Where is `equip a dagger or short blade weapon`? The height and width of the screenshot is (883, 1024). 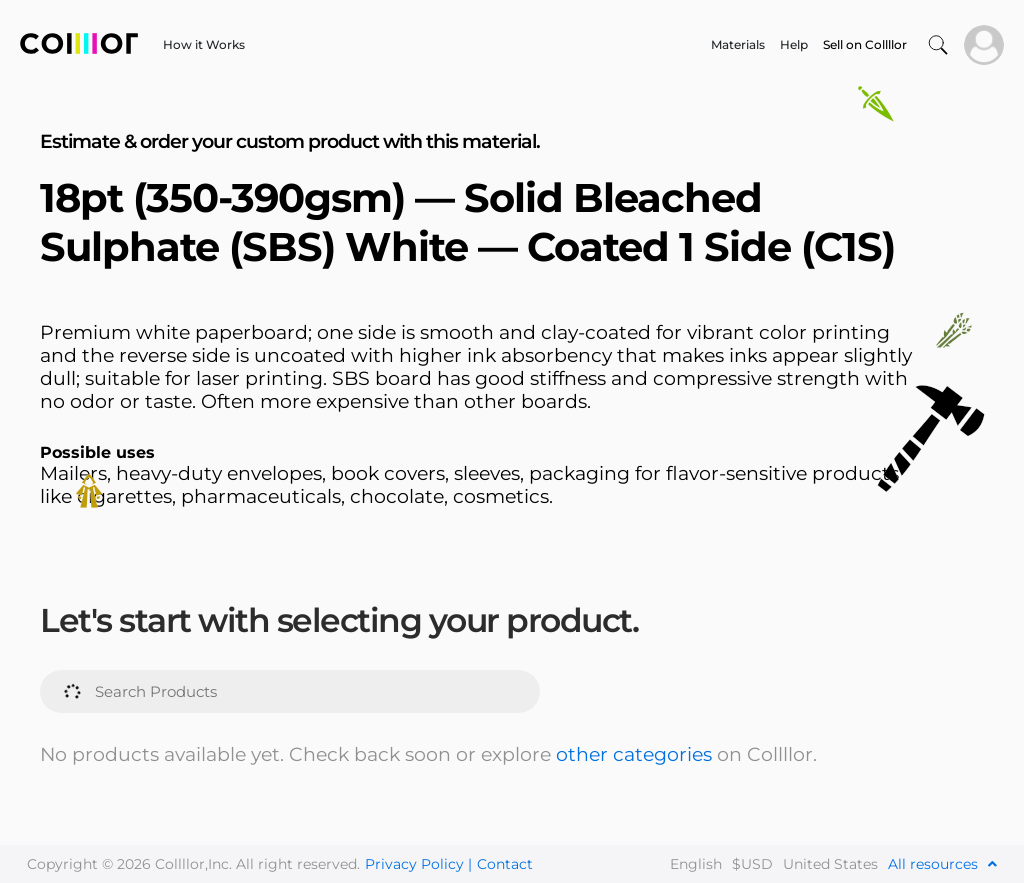
equip a dagger or short blade weapon is located at coordinates (876, 104).